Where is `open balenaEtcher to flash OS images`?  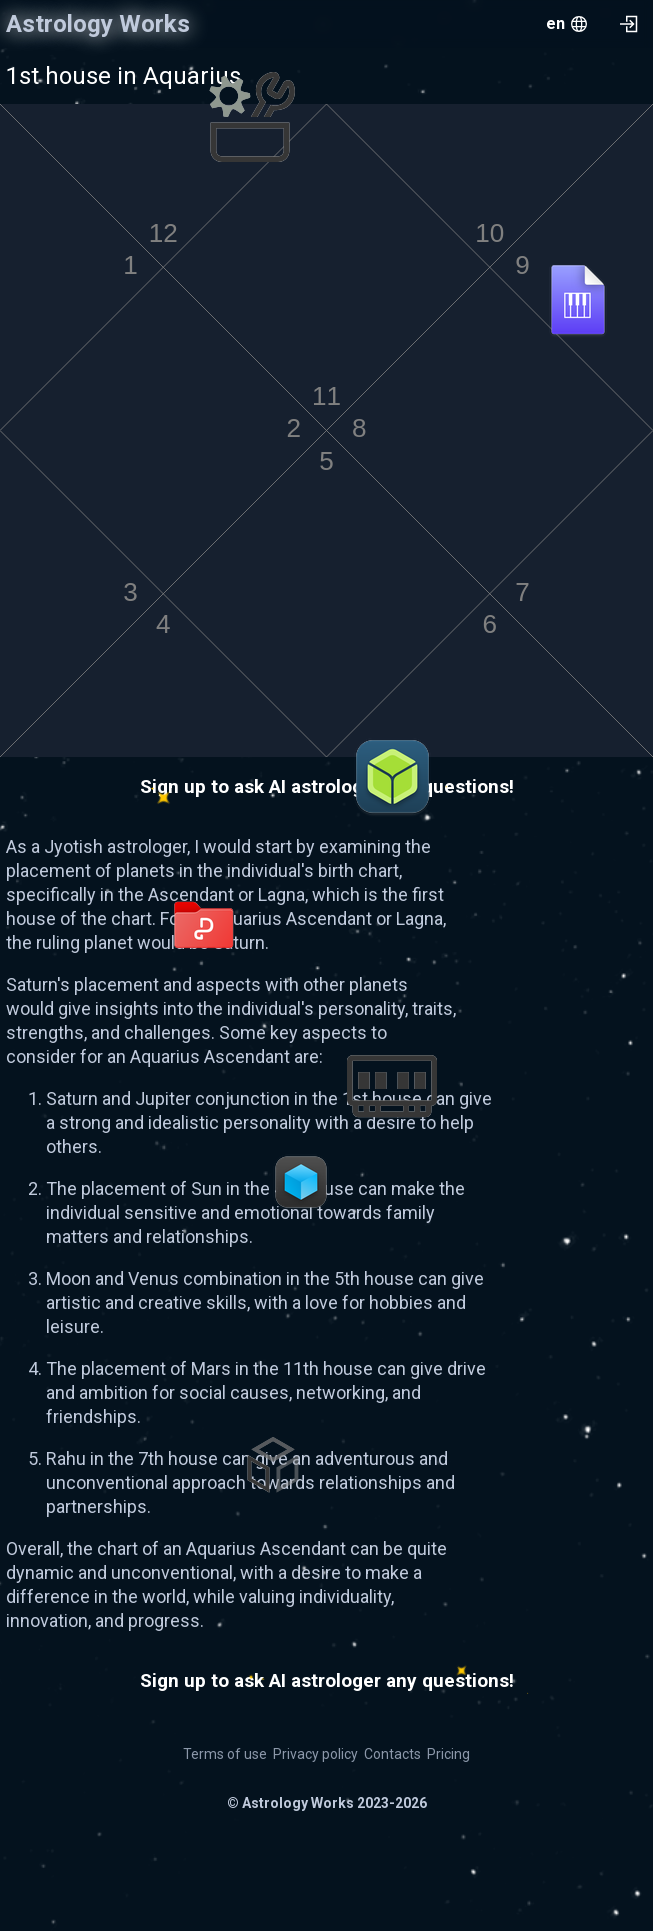
open balenaEtcher to flash OS images is located at coordinates (392, 776).